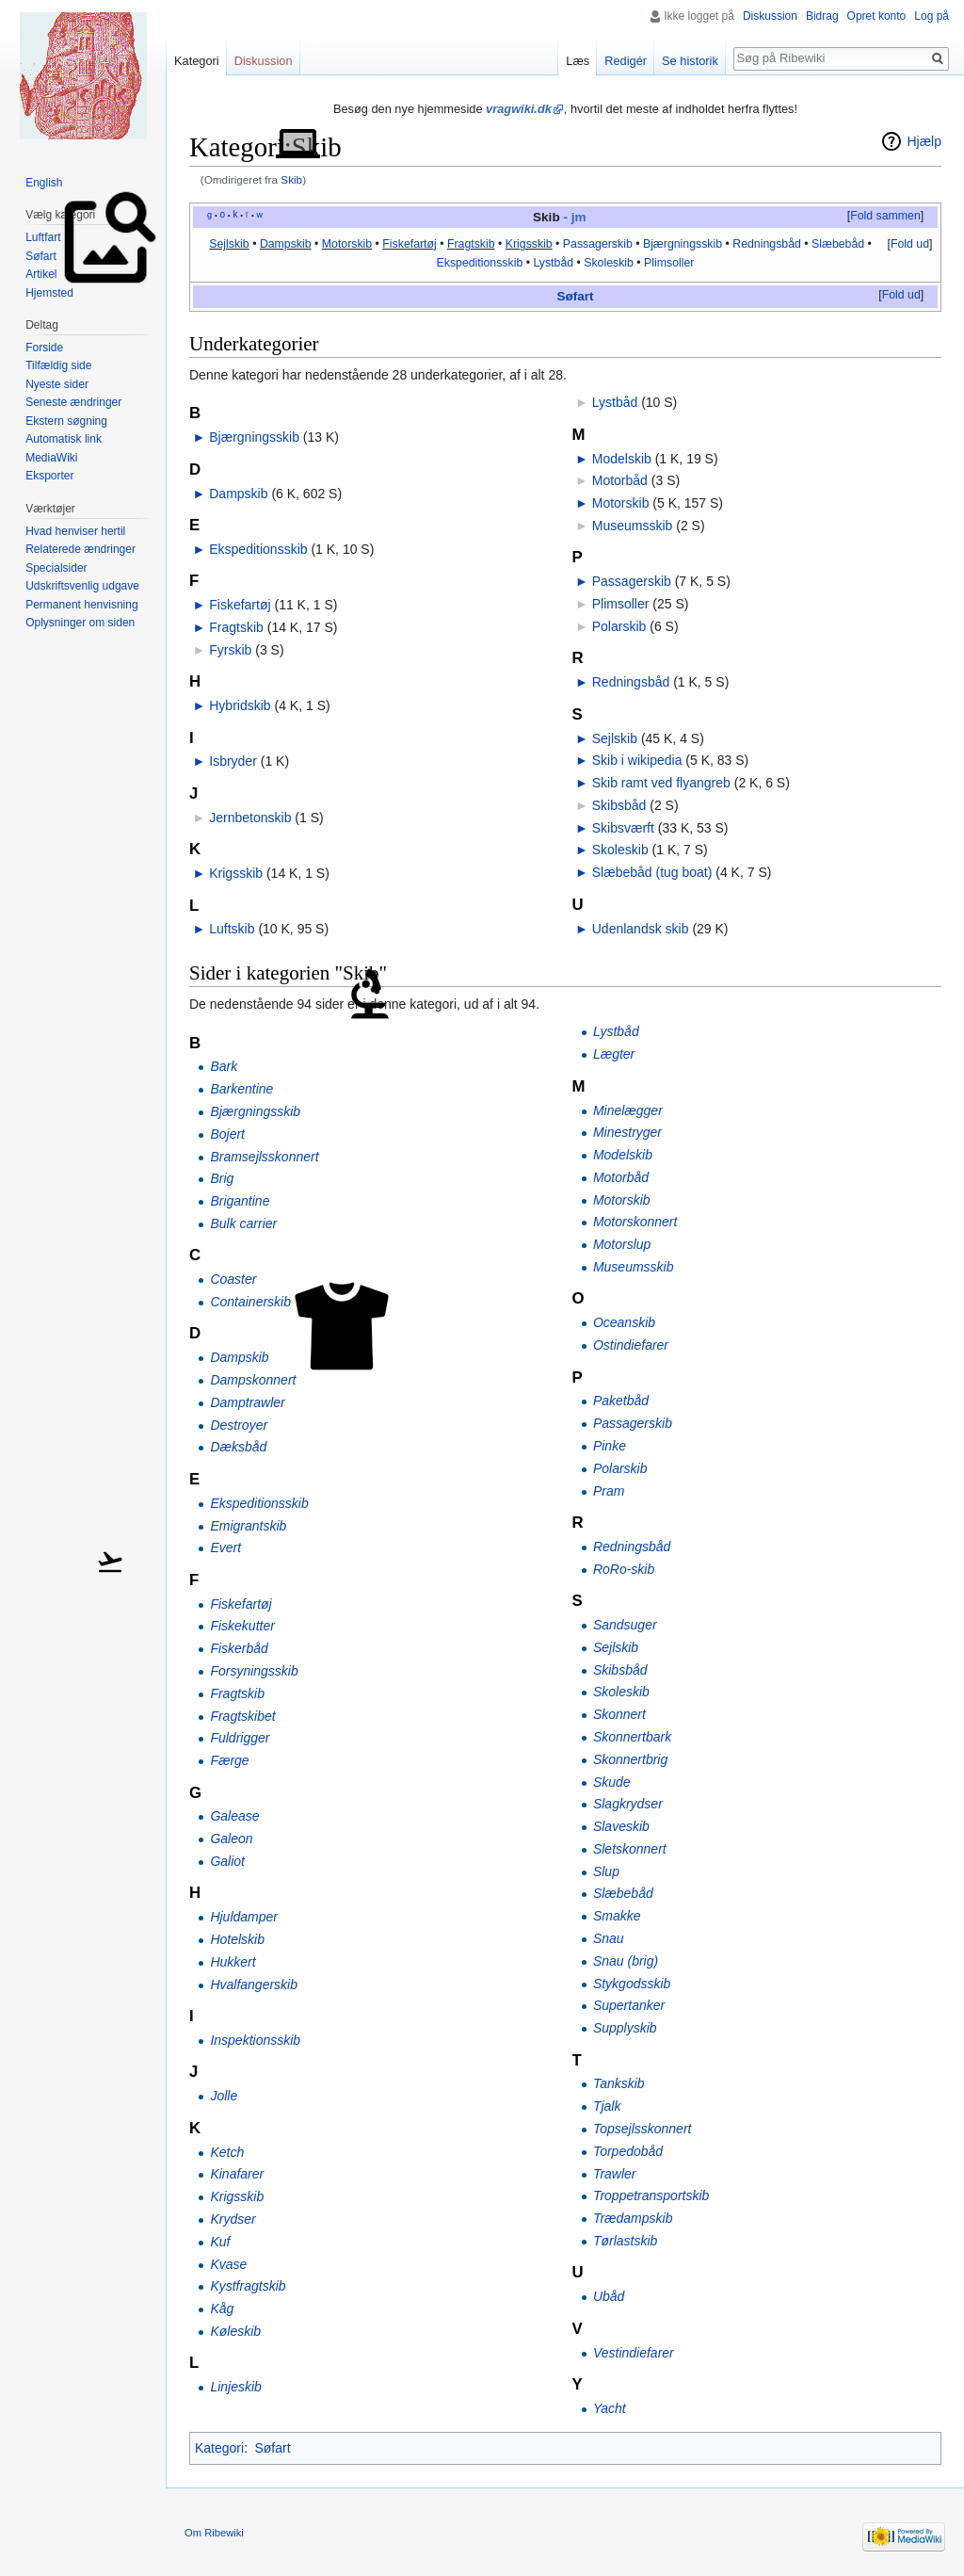  What do you see at coordinates (297, 143) in the screenshot?
I see `access desktop or computer settings` at bounding box center [297, 143].